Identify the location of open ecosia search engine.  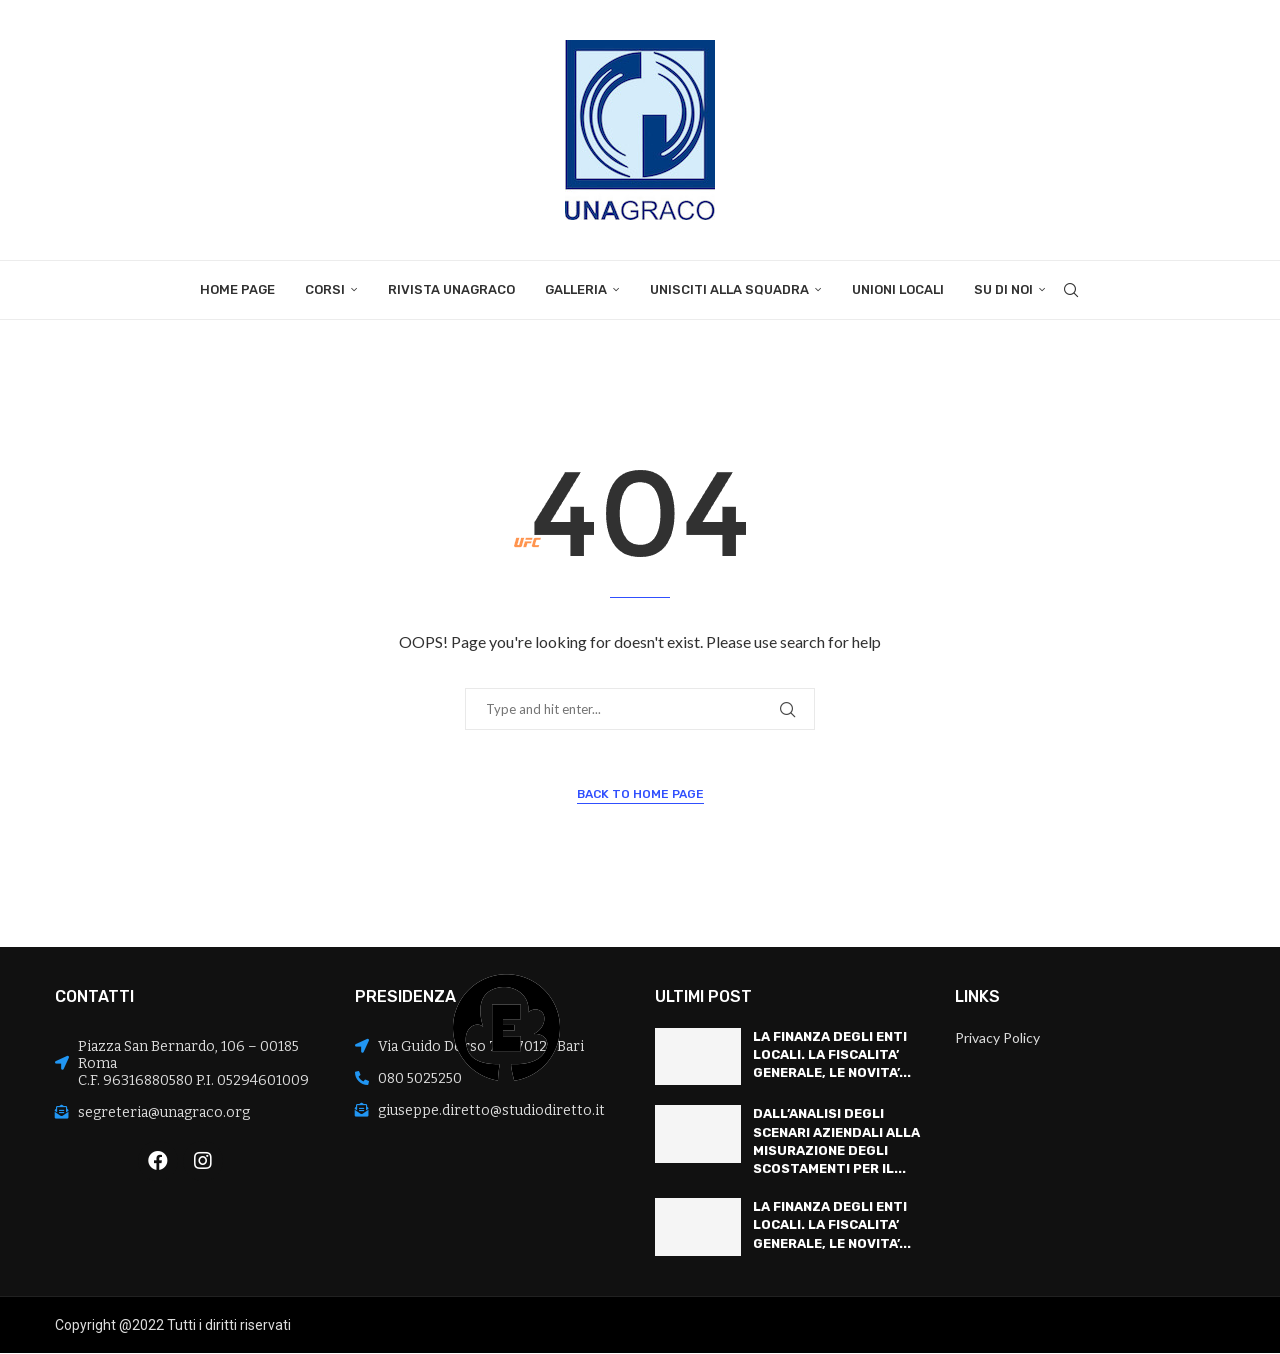
(506, 1027).